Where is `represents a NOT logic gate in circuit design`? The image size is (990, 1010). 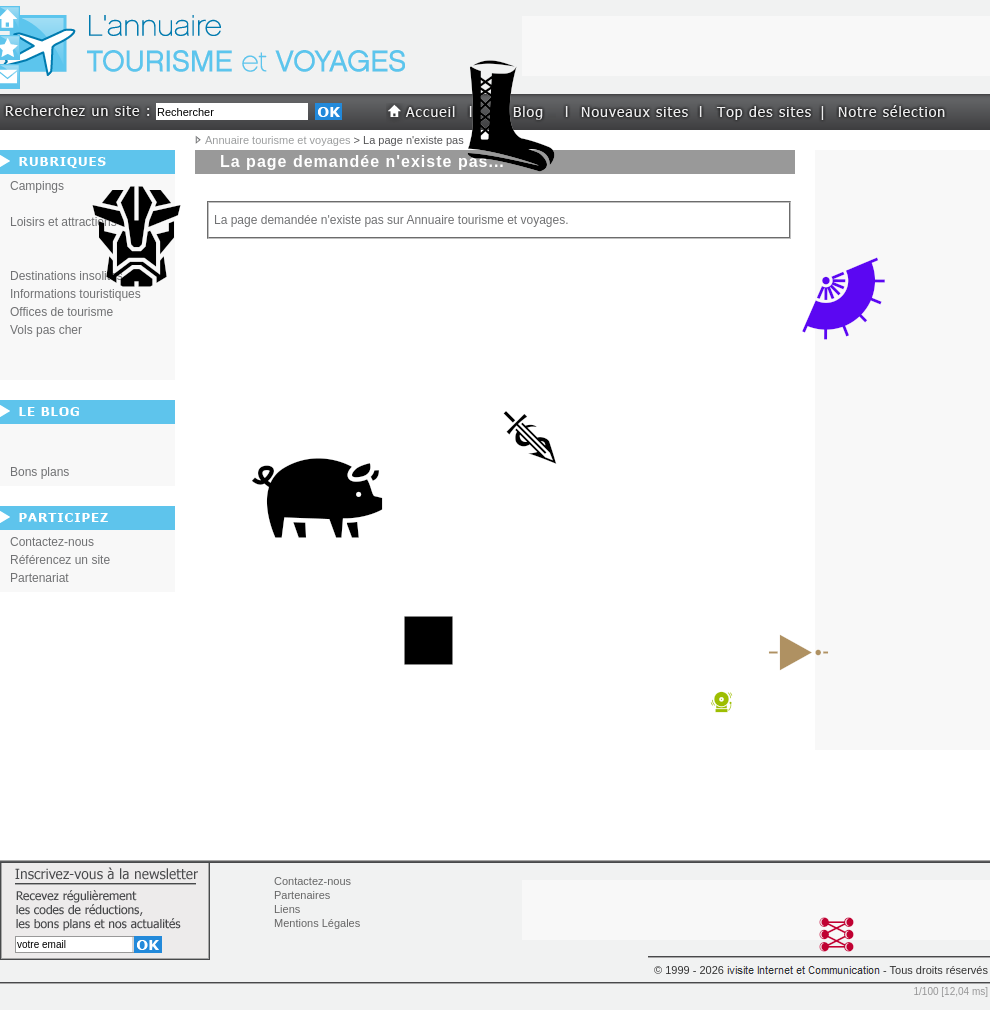
represents a NOT logic gate in circuit design is located at coordinates (798, 652).